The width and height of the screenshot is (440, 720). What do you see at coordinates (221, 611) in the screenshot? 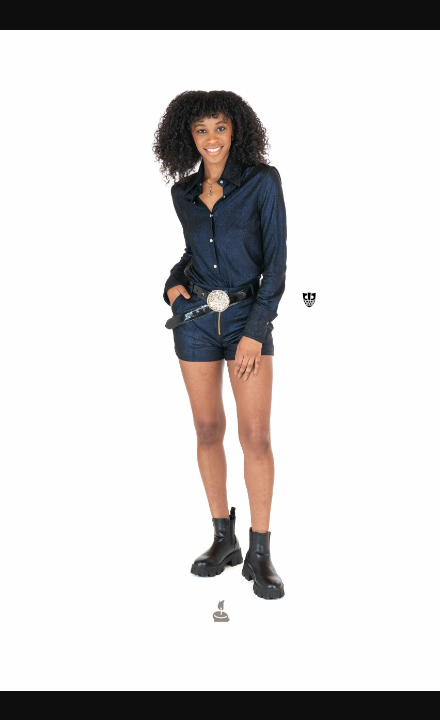
I see `indicates a lit candle or flame feature` at bounding box center [221, 611].